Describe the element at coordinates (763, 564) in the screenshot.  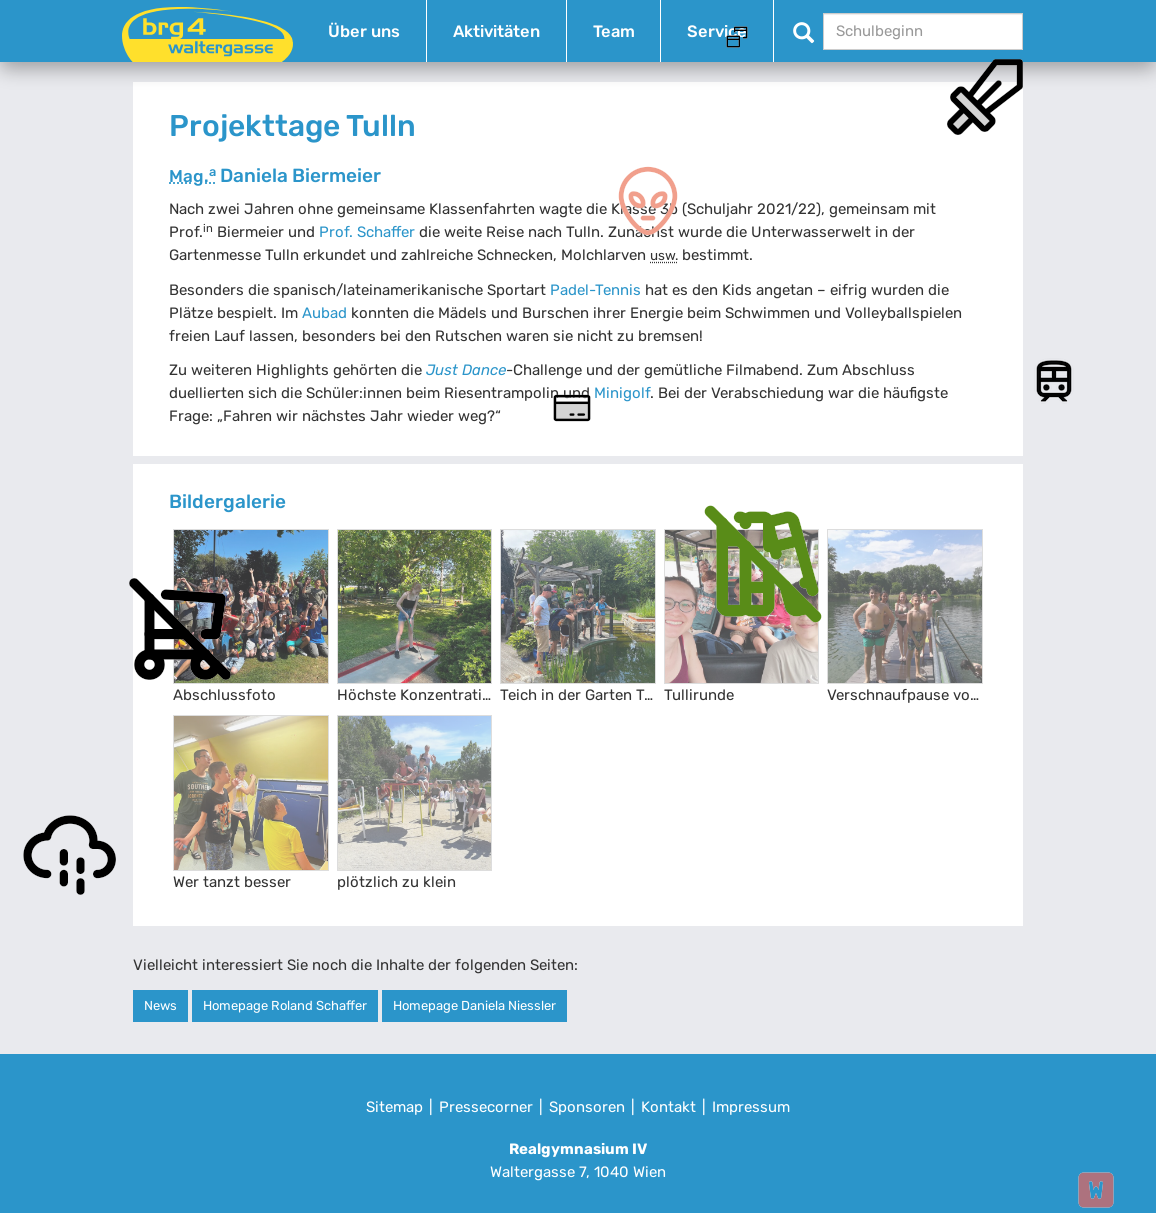
I see `library or reading feature unavailable` at that location.